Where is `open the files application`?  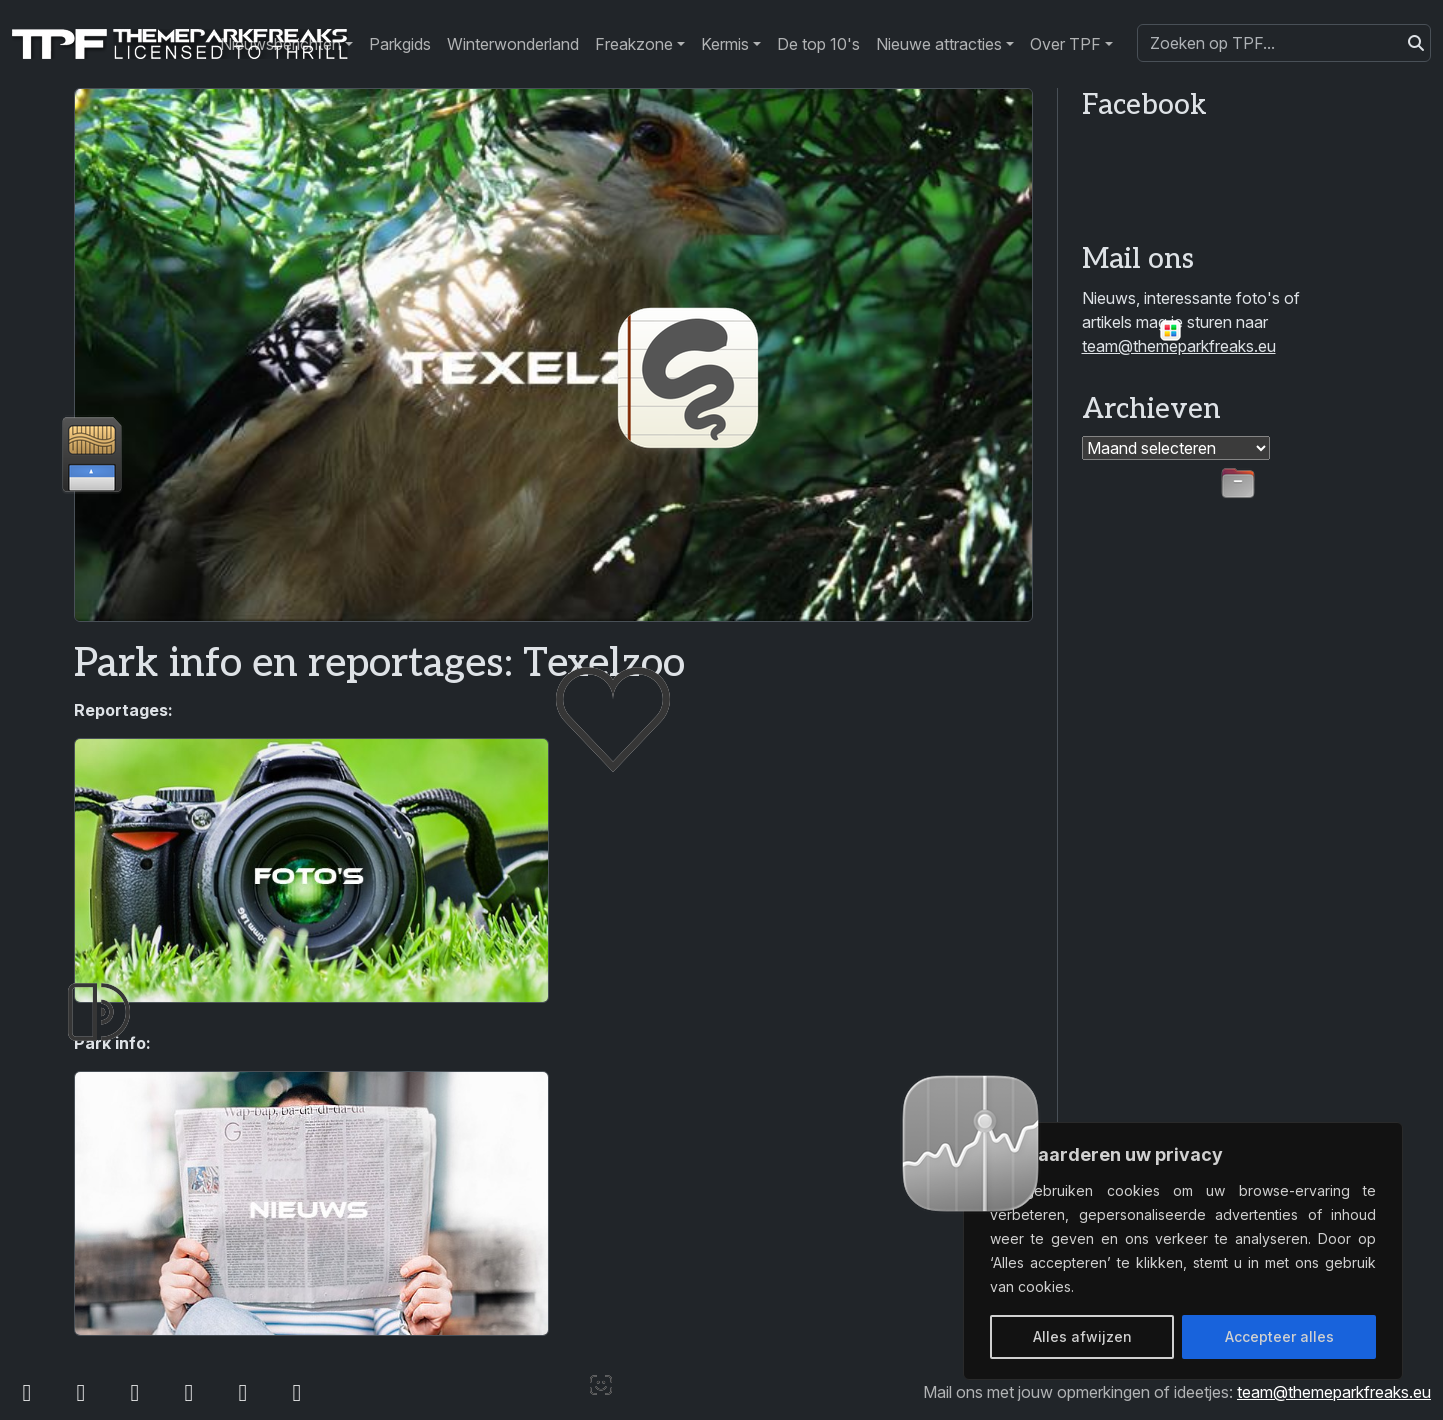 open the files application is located at coordinates (1238, 483).